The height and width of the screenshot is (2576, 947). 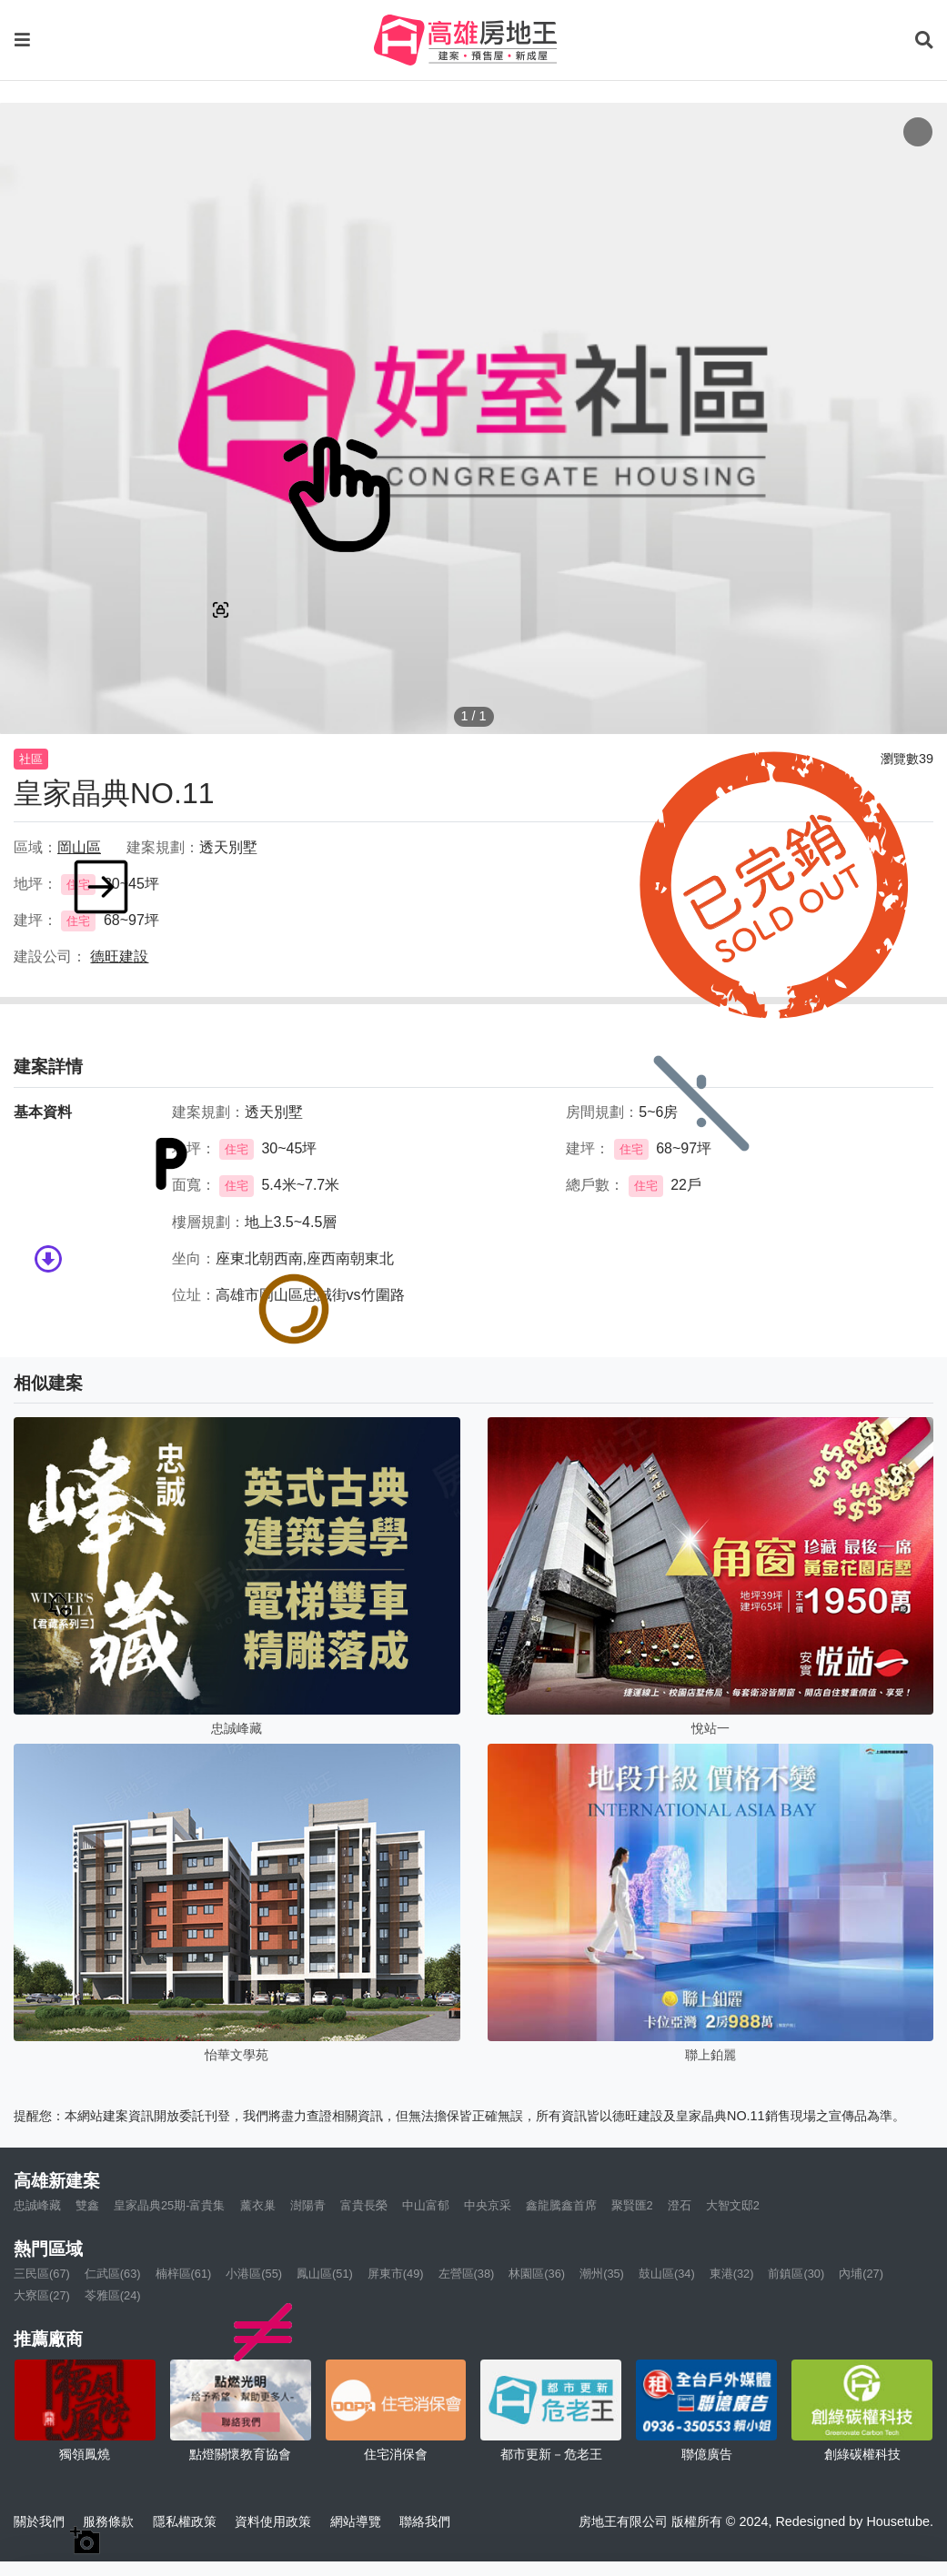 I want to click on notifications from favorites or loved ones, so click(x=58, y=1605).